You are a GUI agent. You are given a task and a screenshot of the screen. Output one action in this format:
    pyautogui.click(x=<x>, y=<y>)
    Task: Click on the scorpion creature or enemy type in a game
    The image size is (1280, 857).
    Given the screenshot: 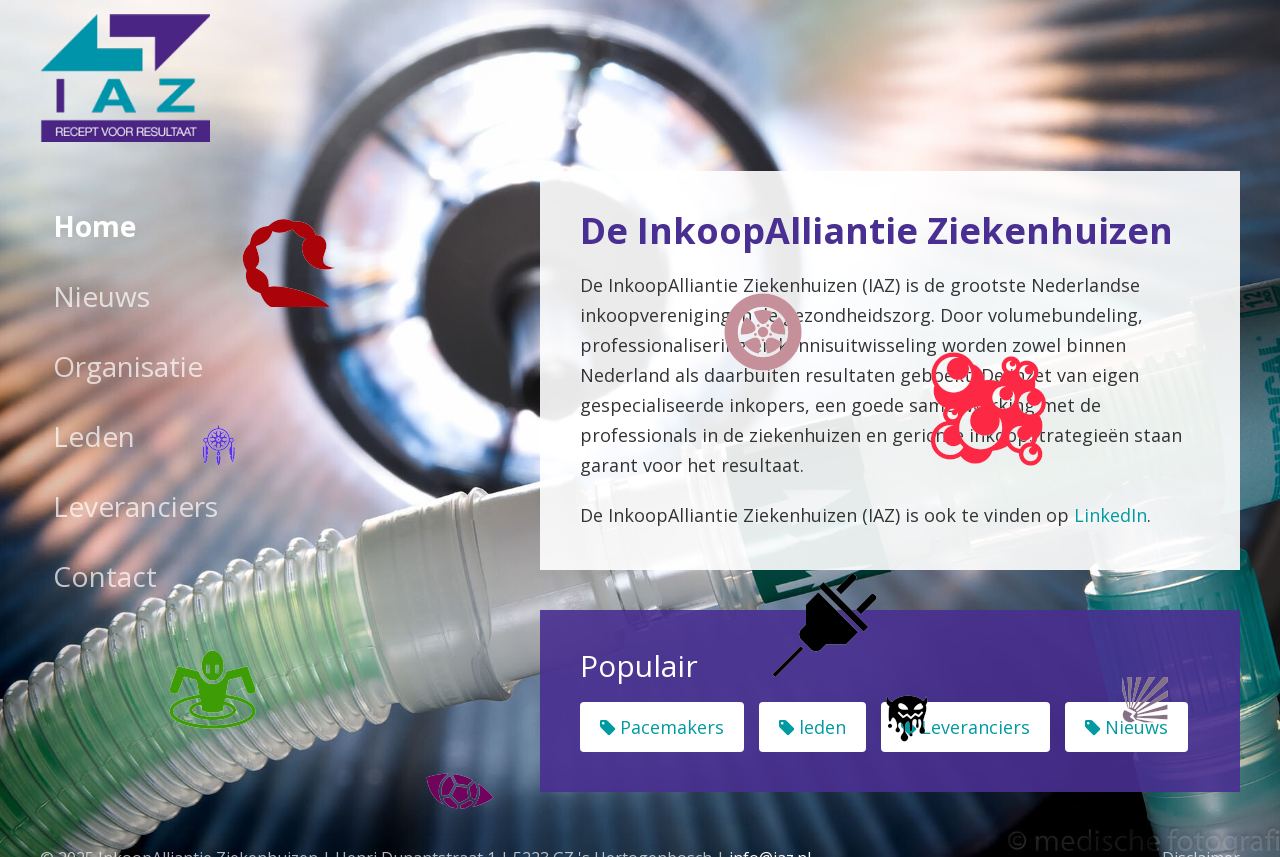 What is the action you would take?
    pyautogui.click(x=288, y=260)
    